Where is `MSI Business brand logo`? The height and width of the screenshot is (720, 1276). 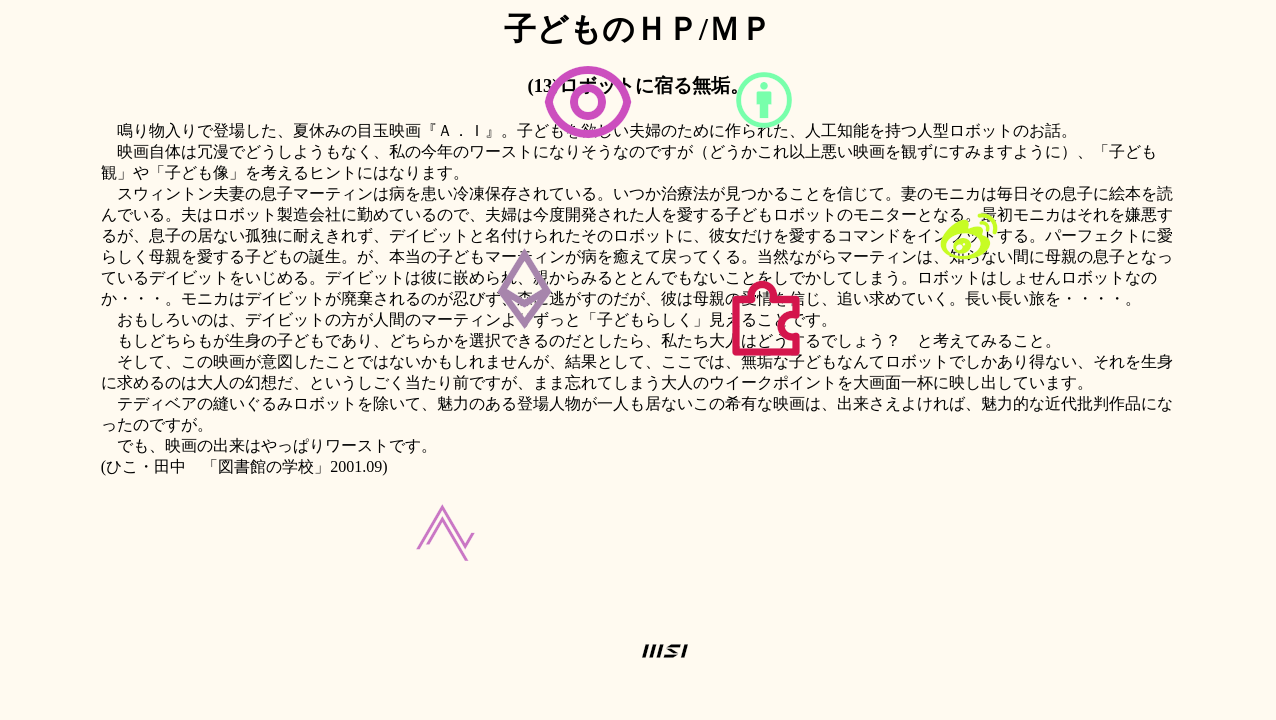
MSI Business brand logo is located at coordinates (665, 651).